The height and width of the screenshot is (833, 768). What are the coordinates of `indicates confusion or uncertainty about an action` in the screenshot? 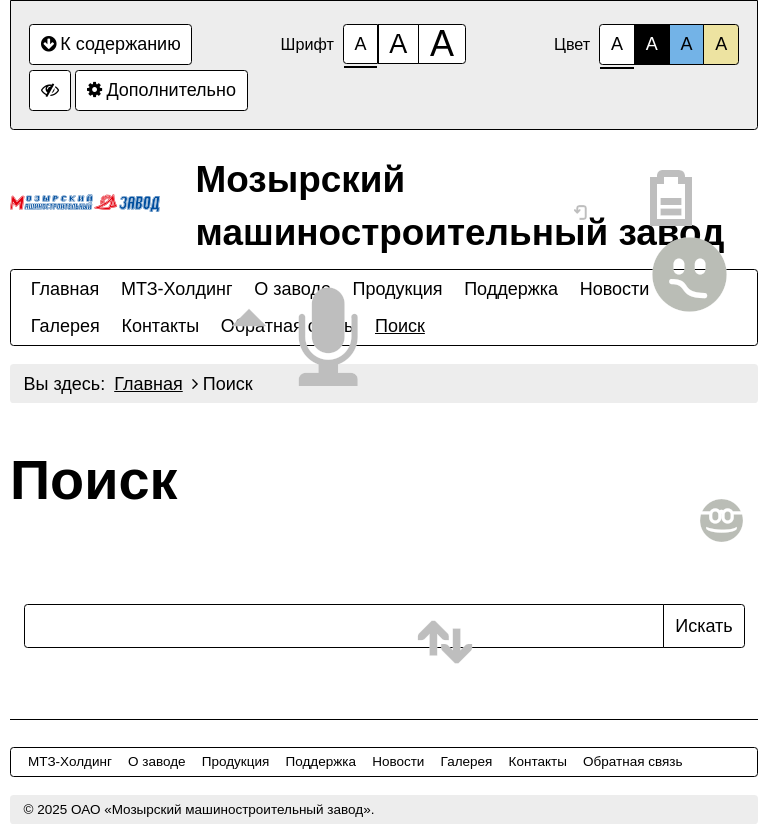 It's located at (689, 274).